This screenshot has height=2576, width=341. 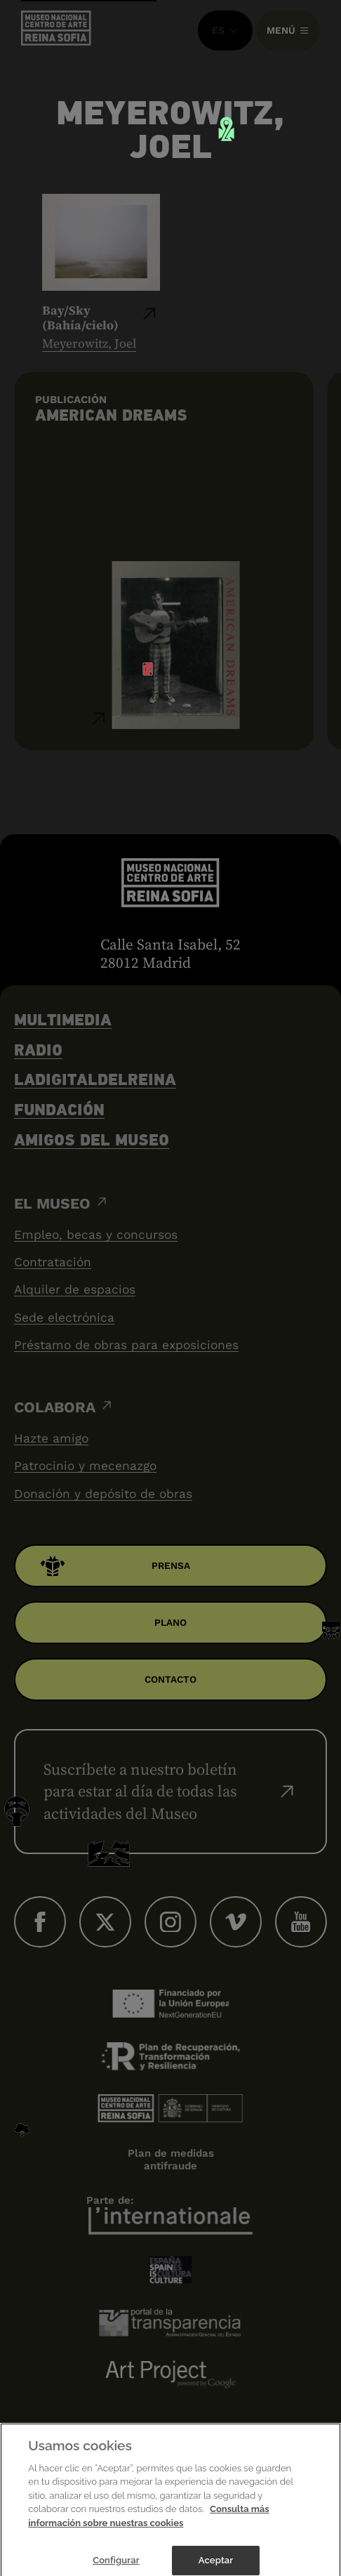 I want to click on trigger an earthquake or ground attack ability, so click(x=109, y=1846).